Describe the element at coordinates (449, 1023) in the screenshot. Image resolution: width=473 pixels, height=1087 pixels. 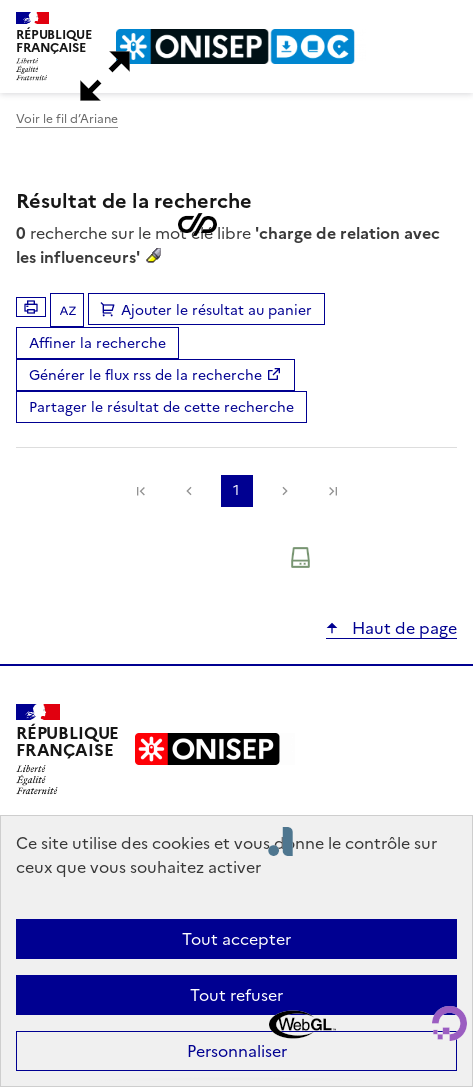
I see `DigitalOcean logo` at that location.